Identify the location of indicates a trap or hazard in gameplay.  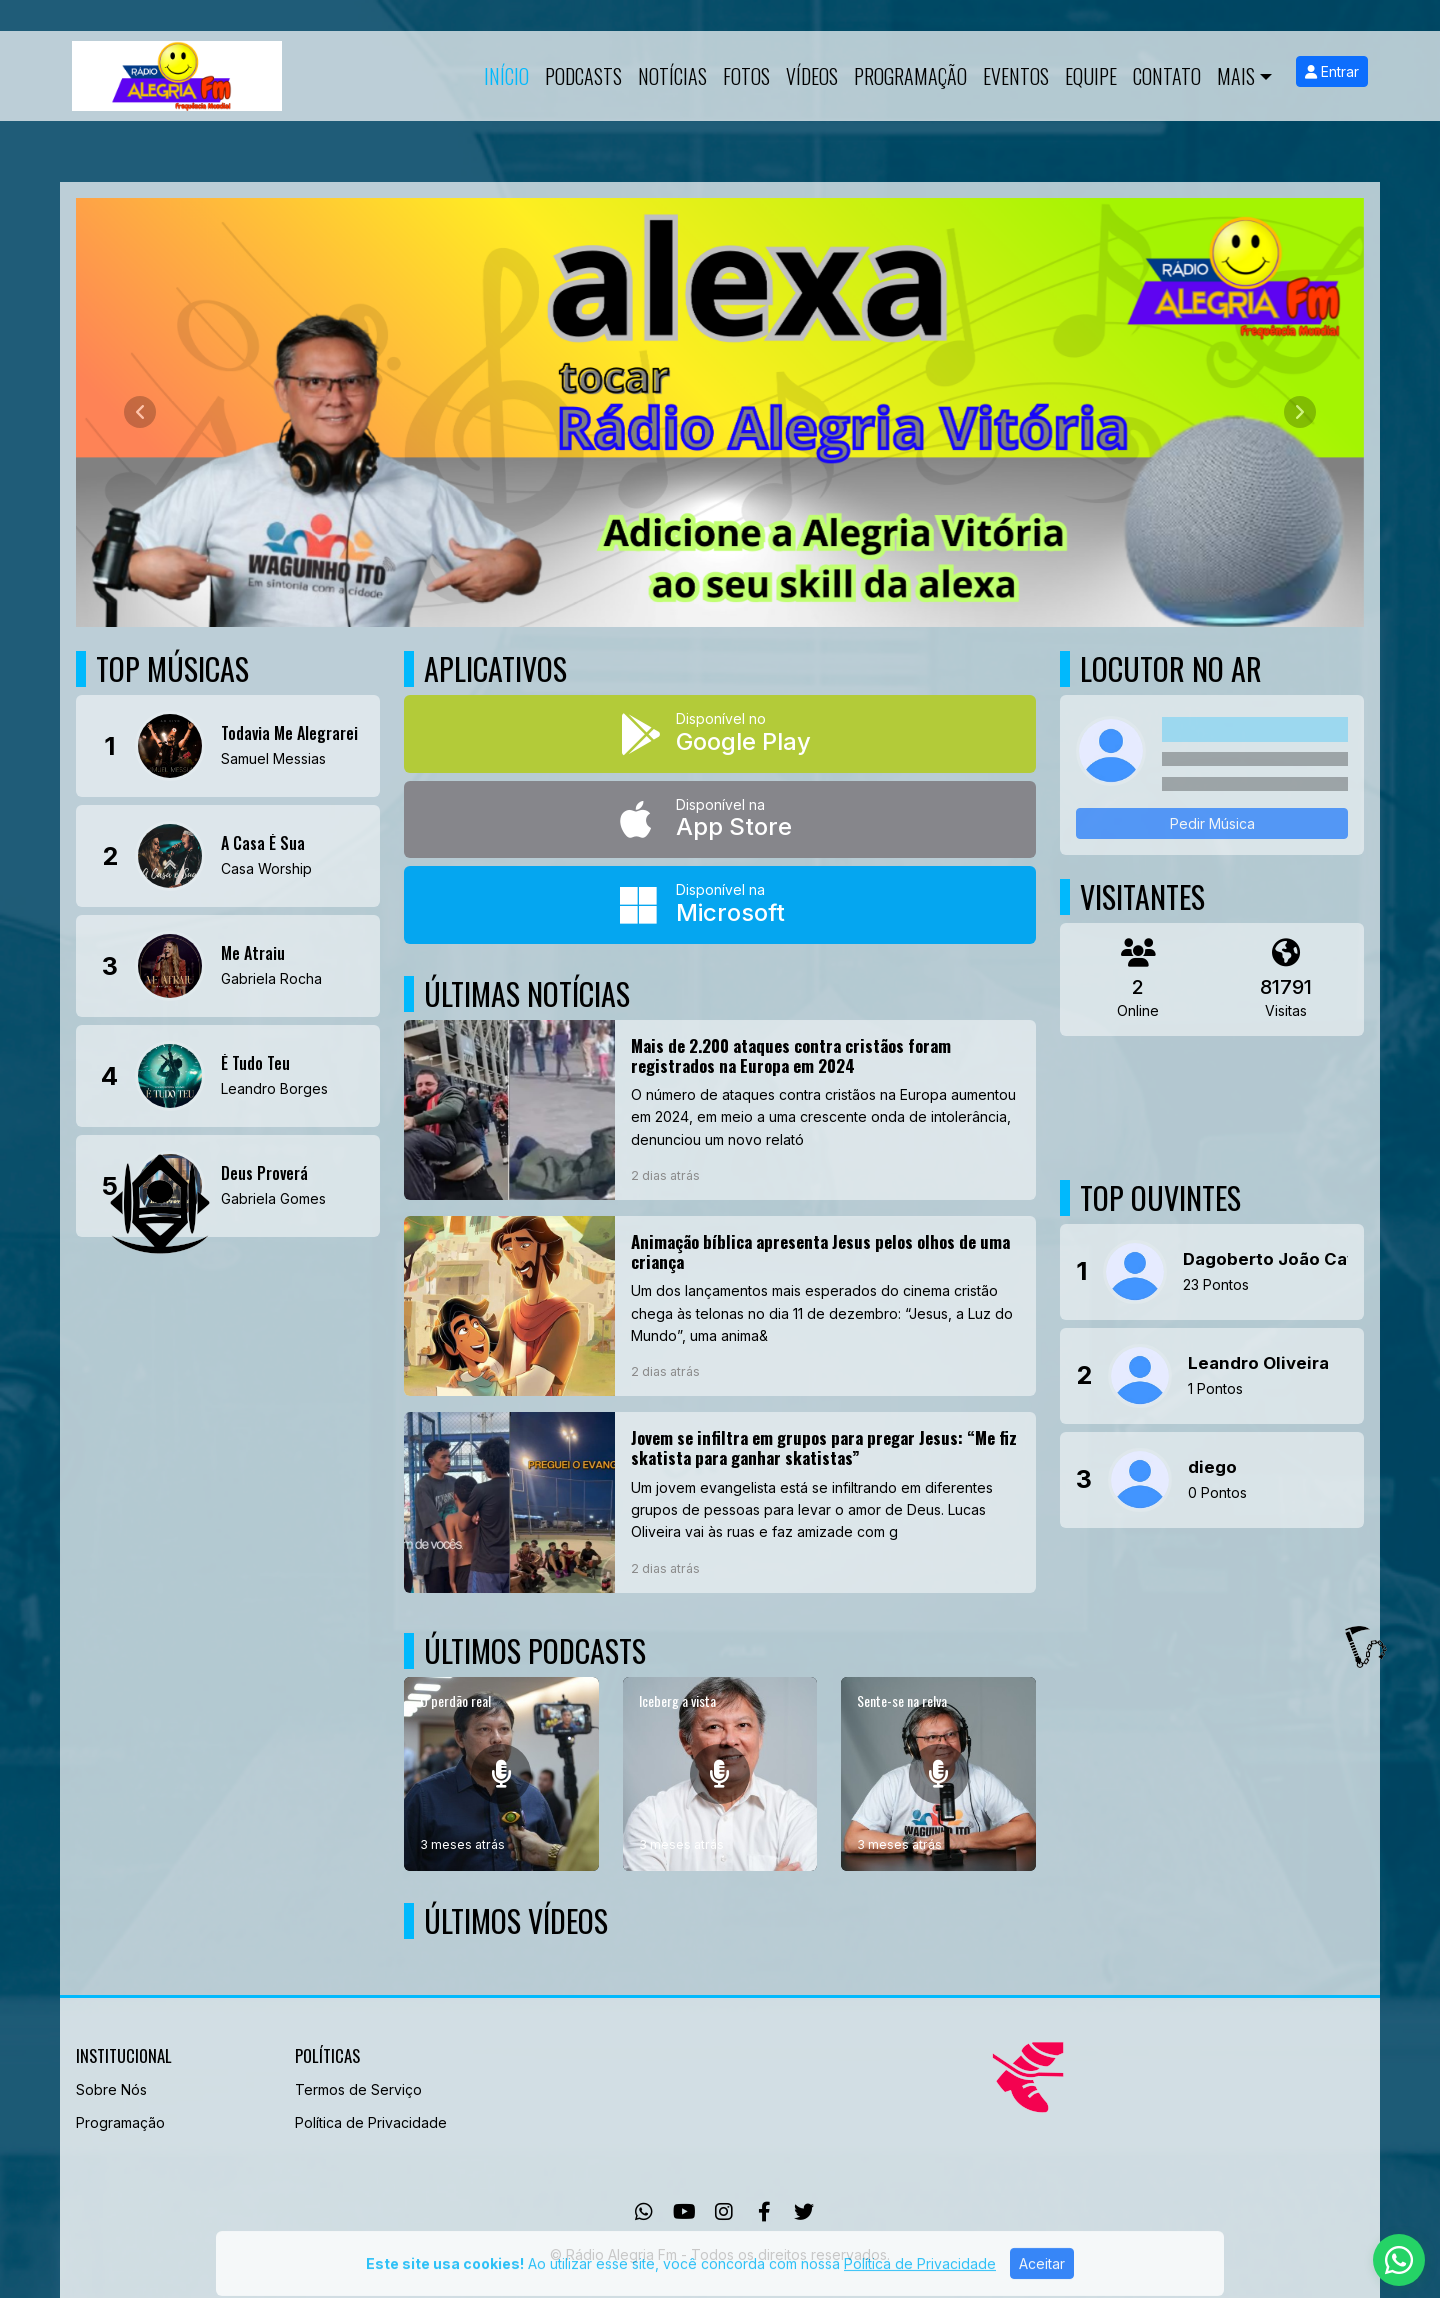
(1028, 2077).